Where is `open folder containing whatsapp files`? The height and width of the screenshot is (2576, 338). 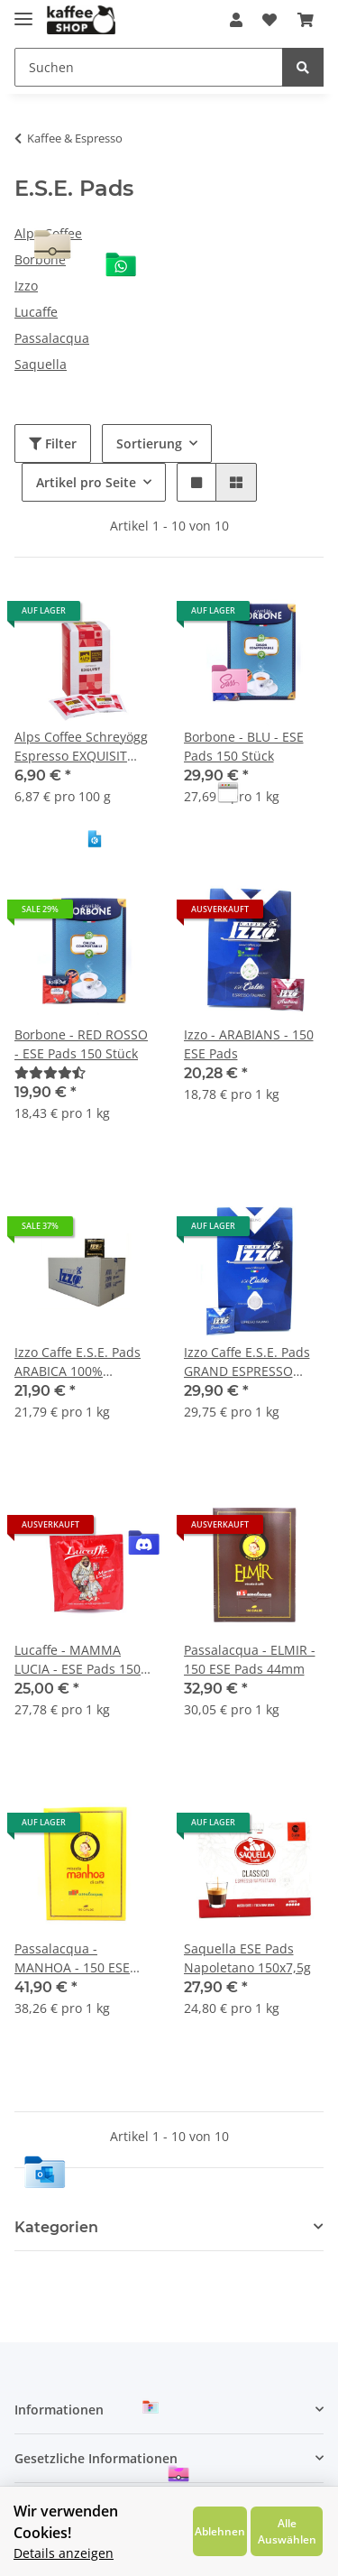 open folder containing whatsapp files is located at coordinates (121, 265).